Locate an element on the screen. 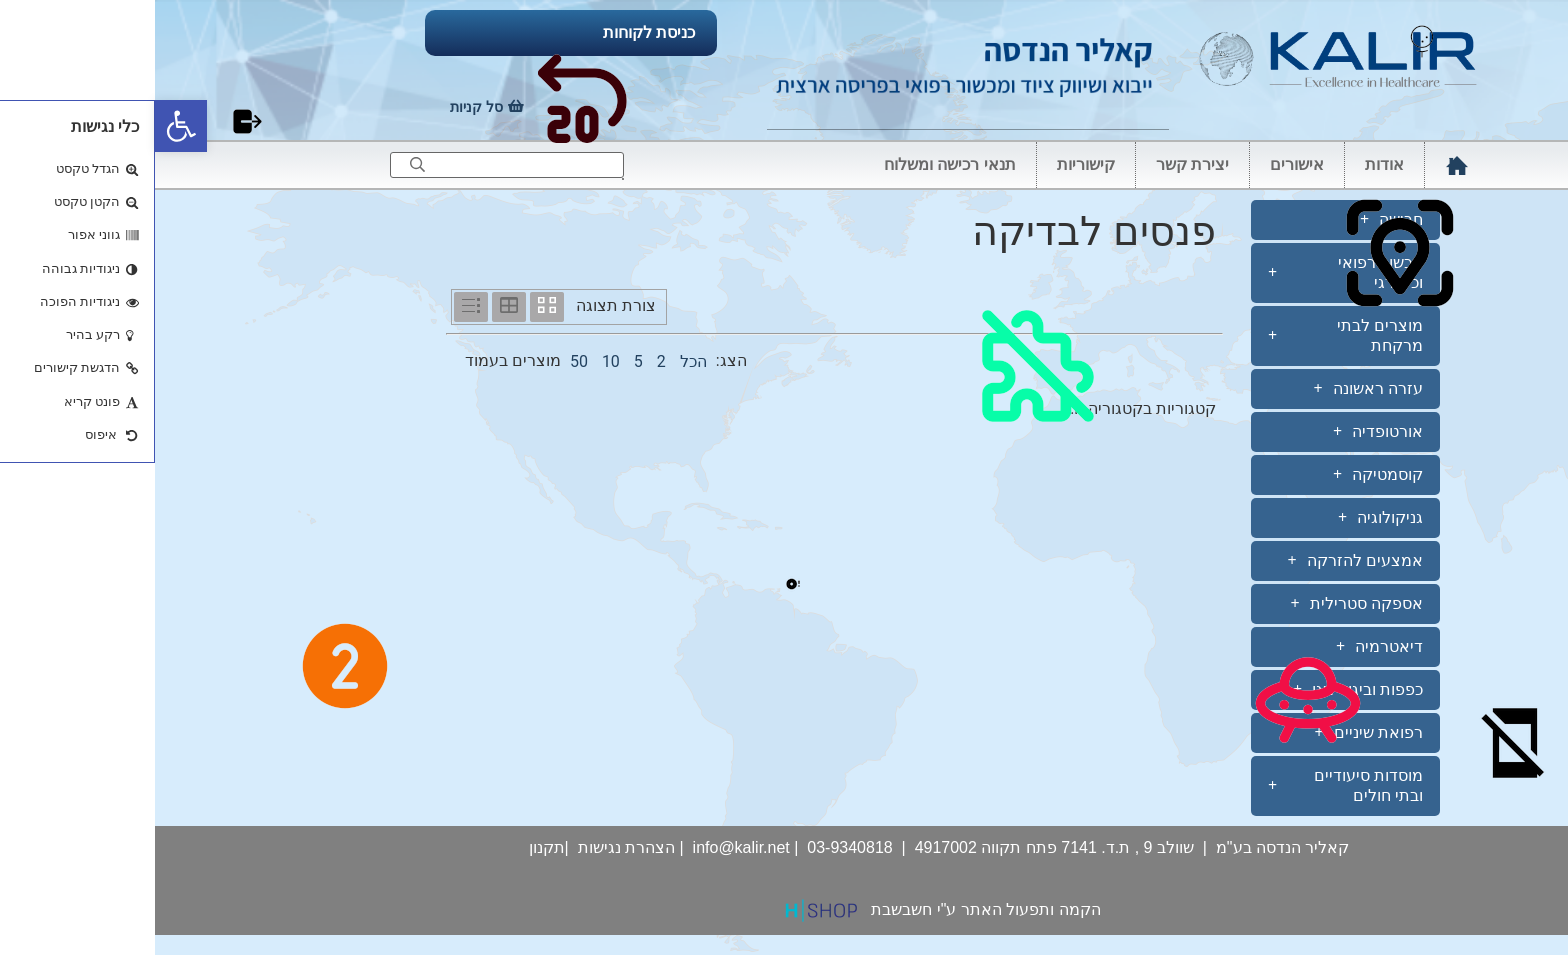 The width and height of the screenshot is (1568, 955). log out of your account is located at coordinates (247, 121).